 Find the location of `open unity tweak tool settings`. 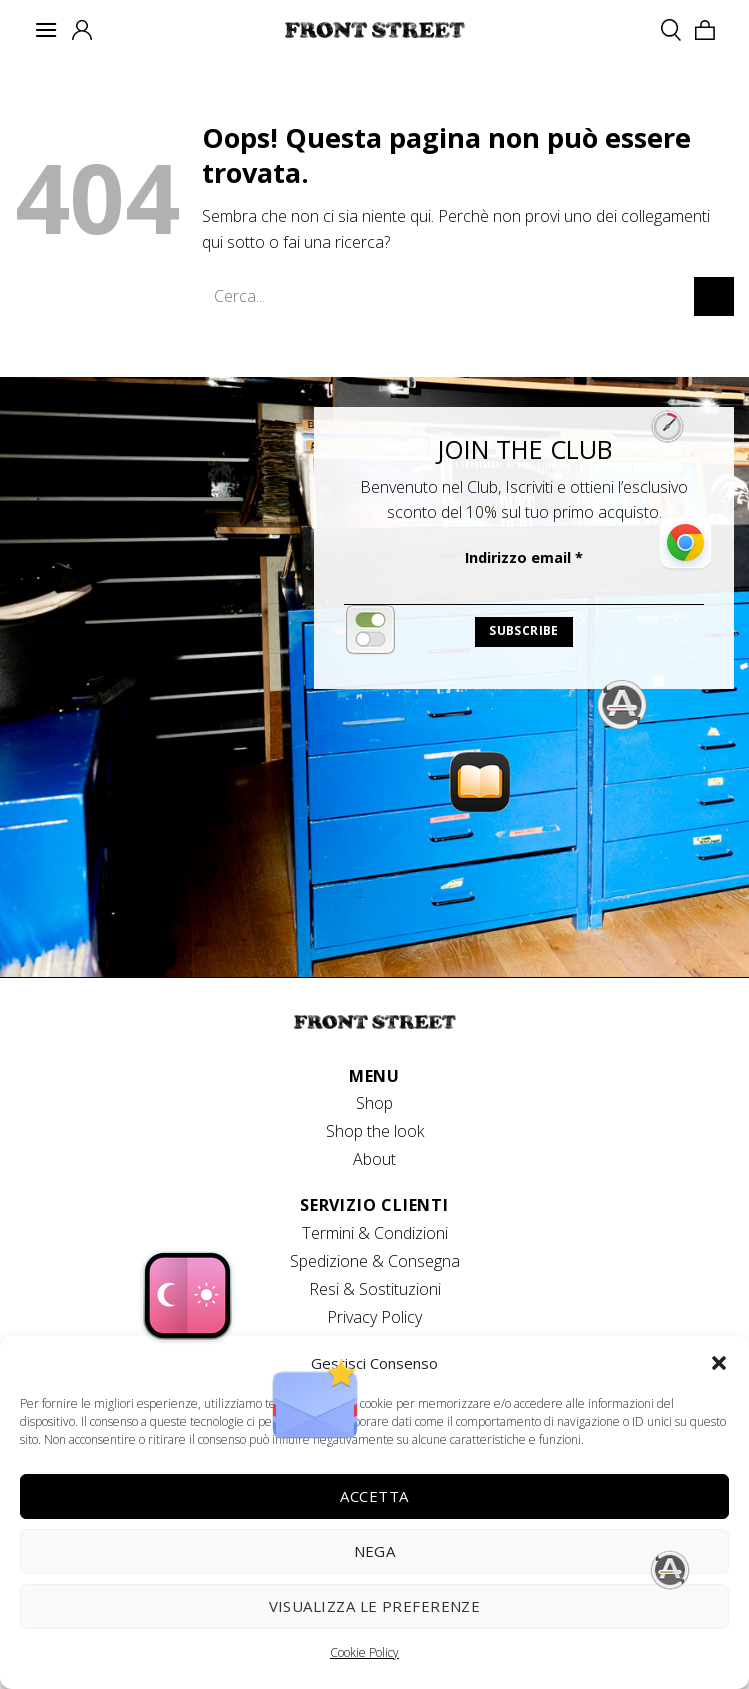

open unity tweak tool settings is located at coordinates (370, 629).